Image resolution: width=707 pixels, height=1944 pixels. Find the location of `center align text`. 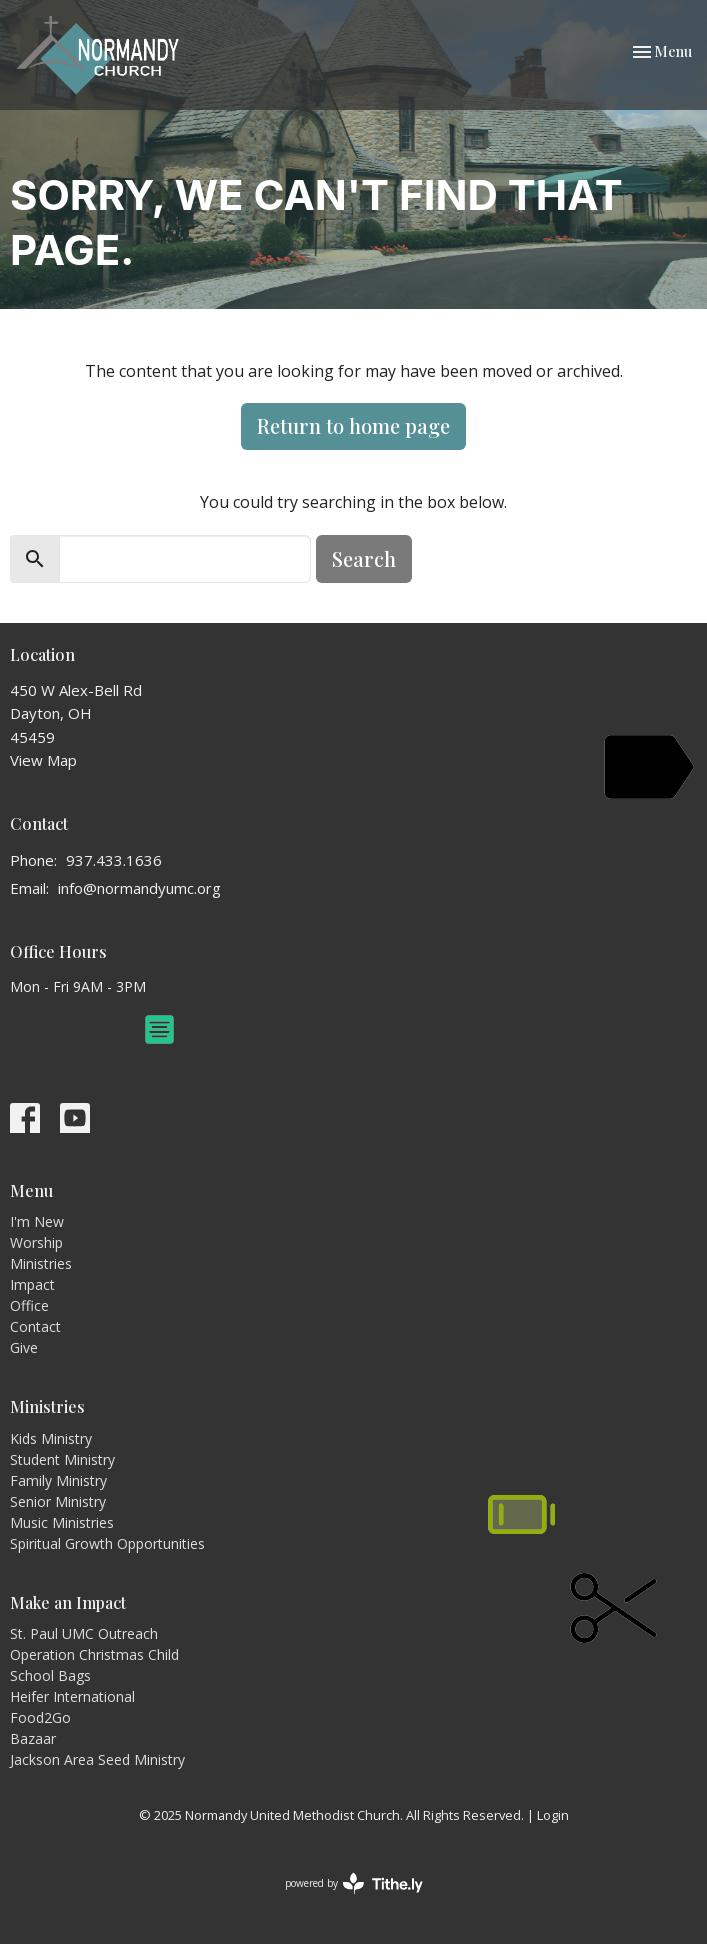

center align text is located at coordinates (159, 1029).